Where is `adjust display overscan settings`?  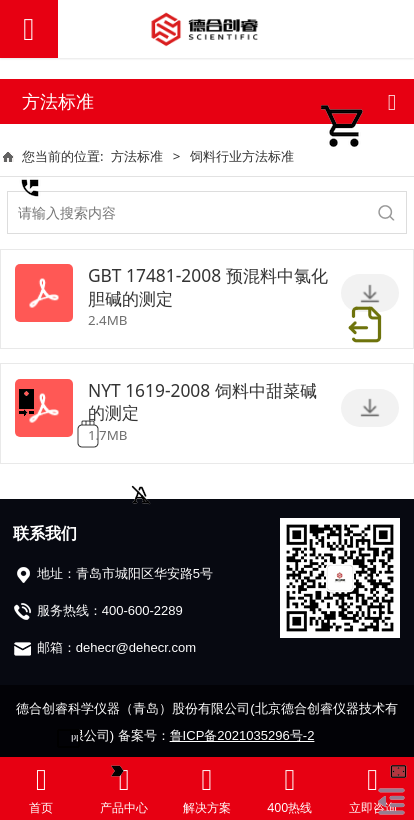
adjust display overscan settings is located at coordinates (398, 771).